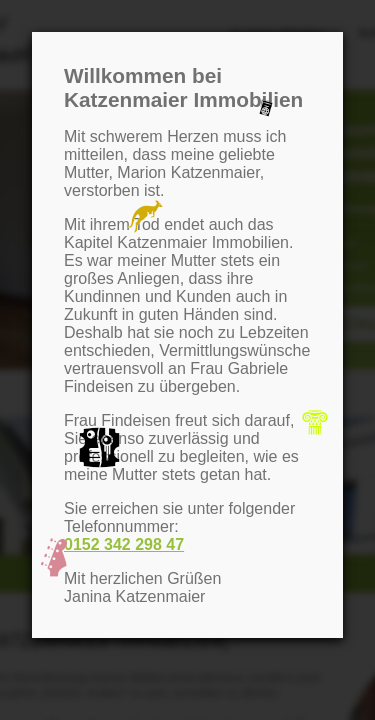 The height and width of the screenshot is (720, 375). I want to click on view passport or travel documents, so click(266, 108).